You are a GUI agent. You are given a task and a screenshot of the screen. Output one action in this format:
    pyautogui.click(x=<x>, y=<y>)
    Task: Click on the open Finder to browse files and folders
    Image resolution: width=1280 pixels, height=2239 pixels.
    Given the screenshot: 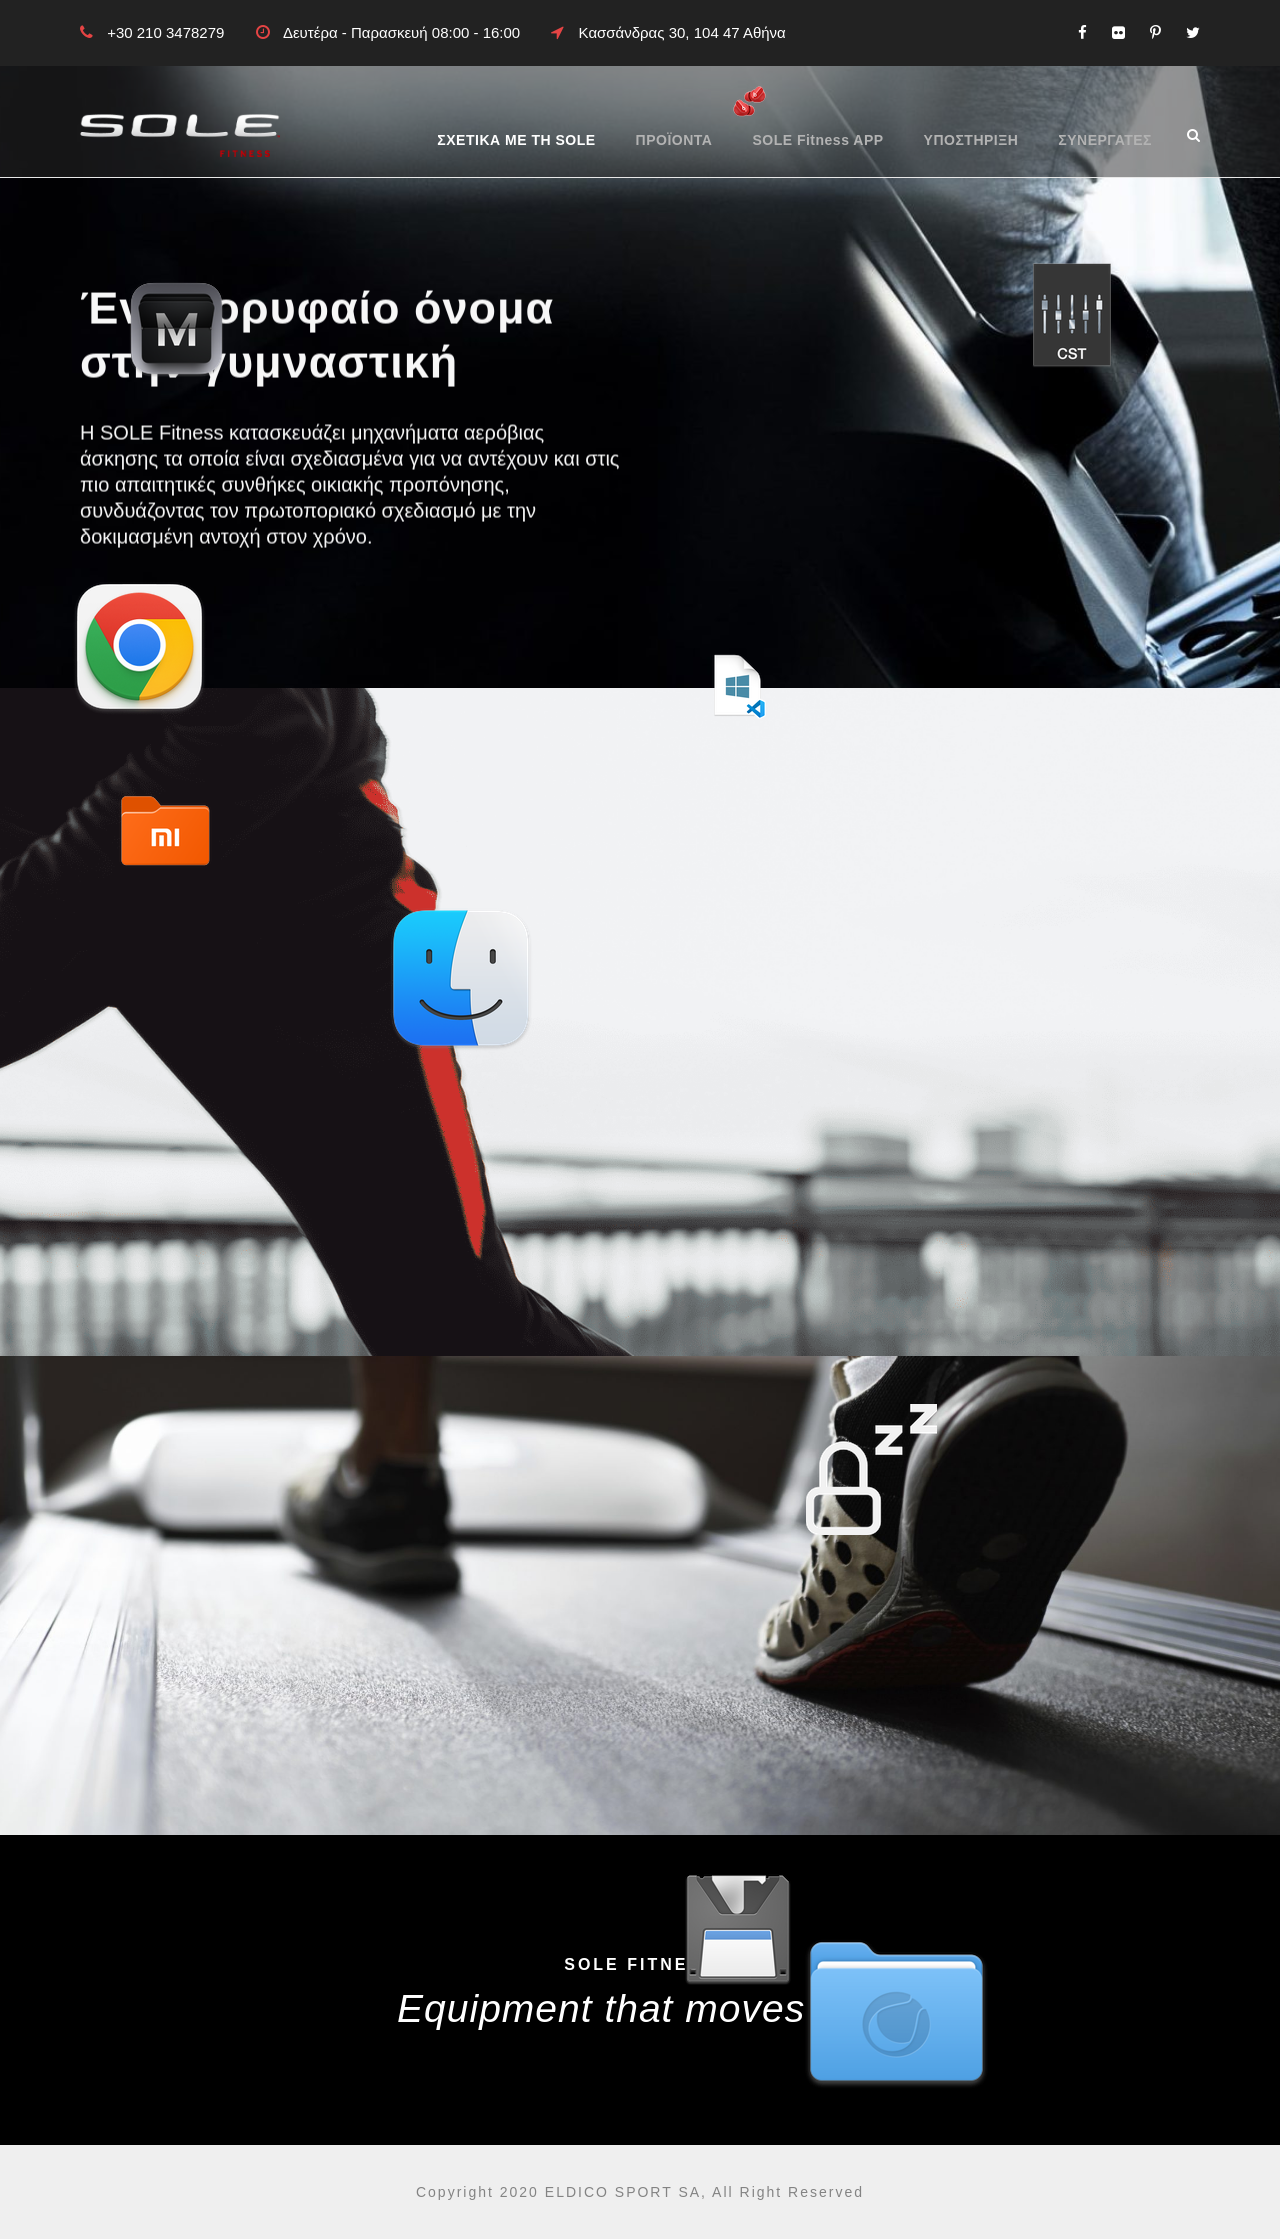 What is the action you would take?
    pyautogui.click(x=461, y=978)
    